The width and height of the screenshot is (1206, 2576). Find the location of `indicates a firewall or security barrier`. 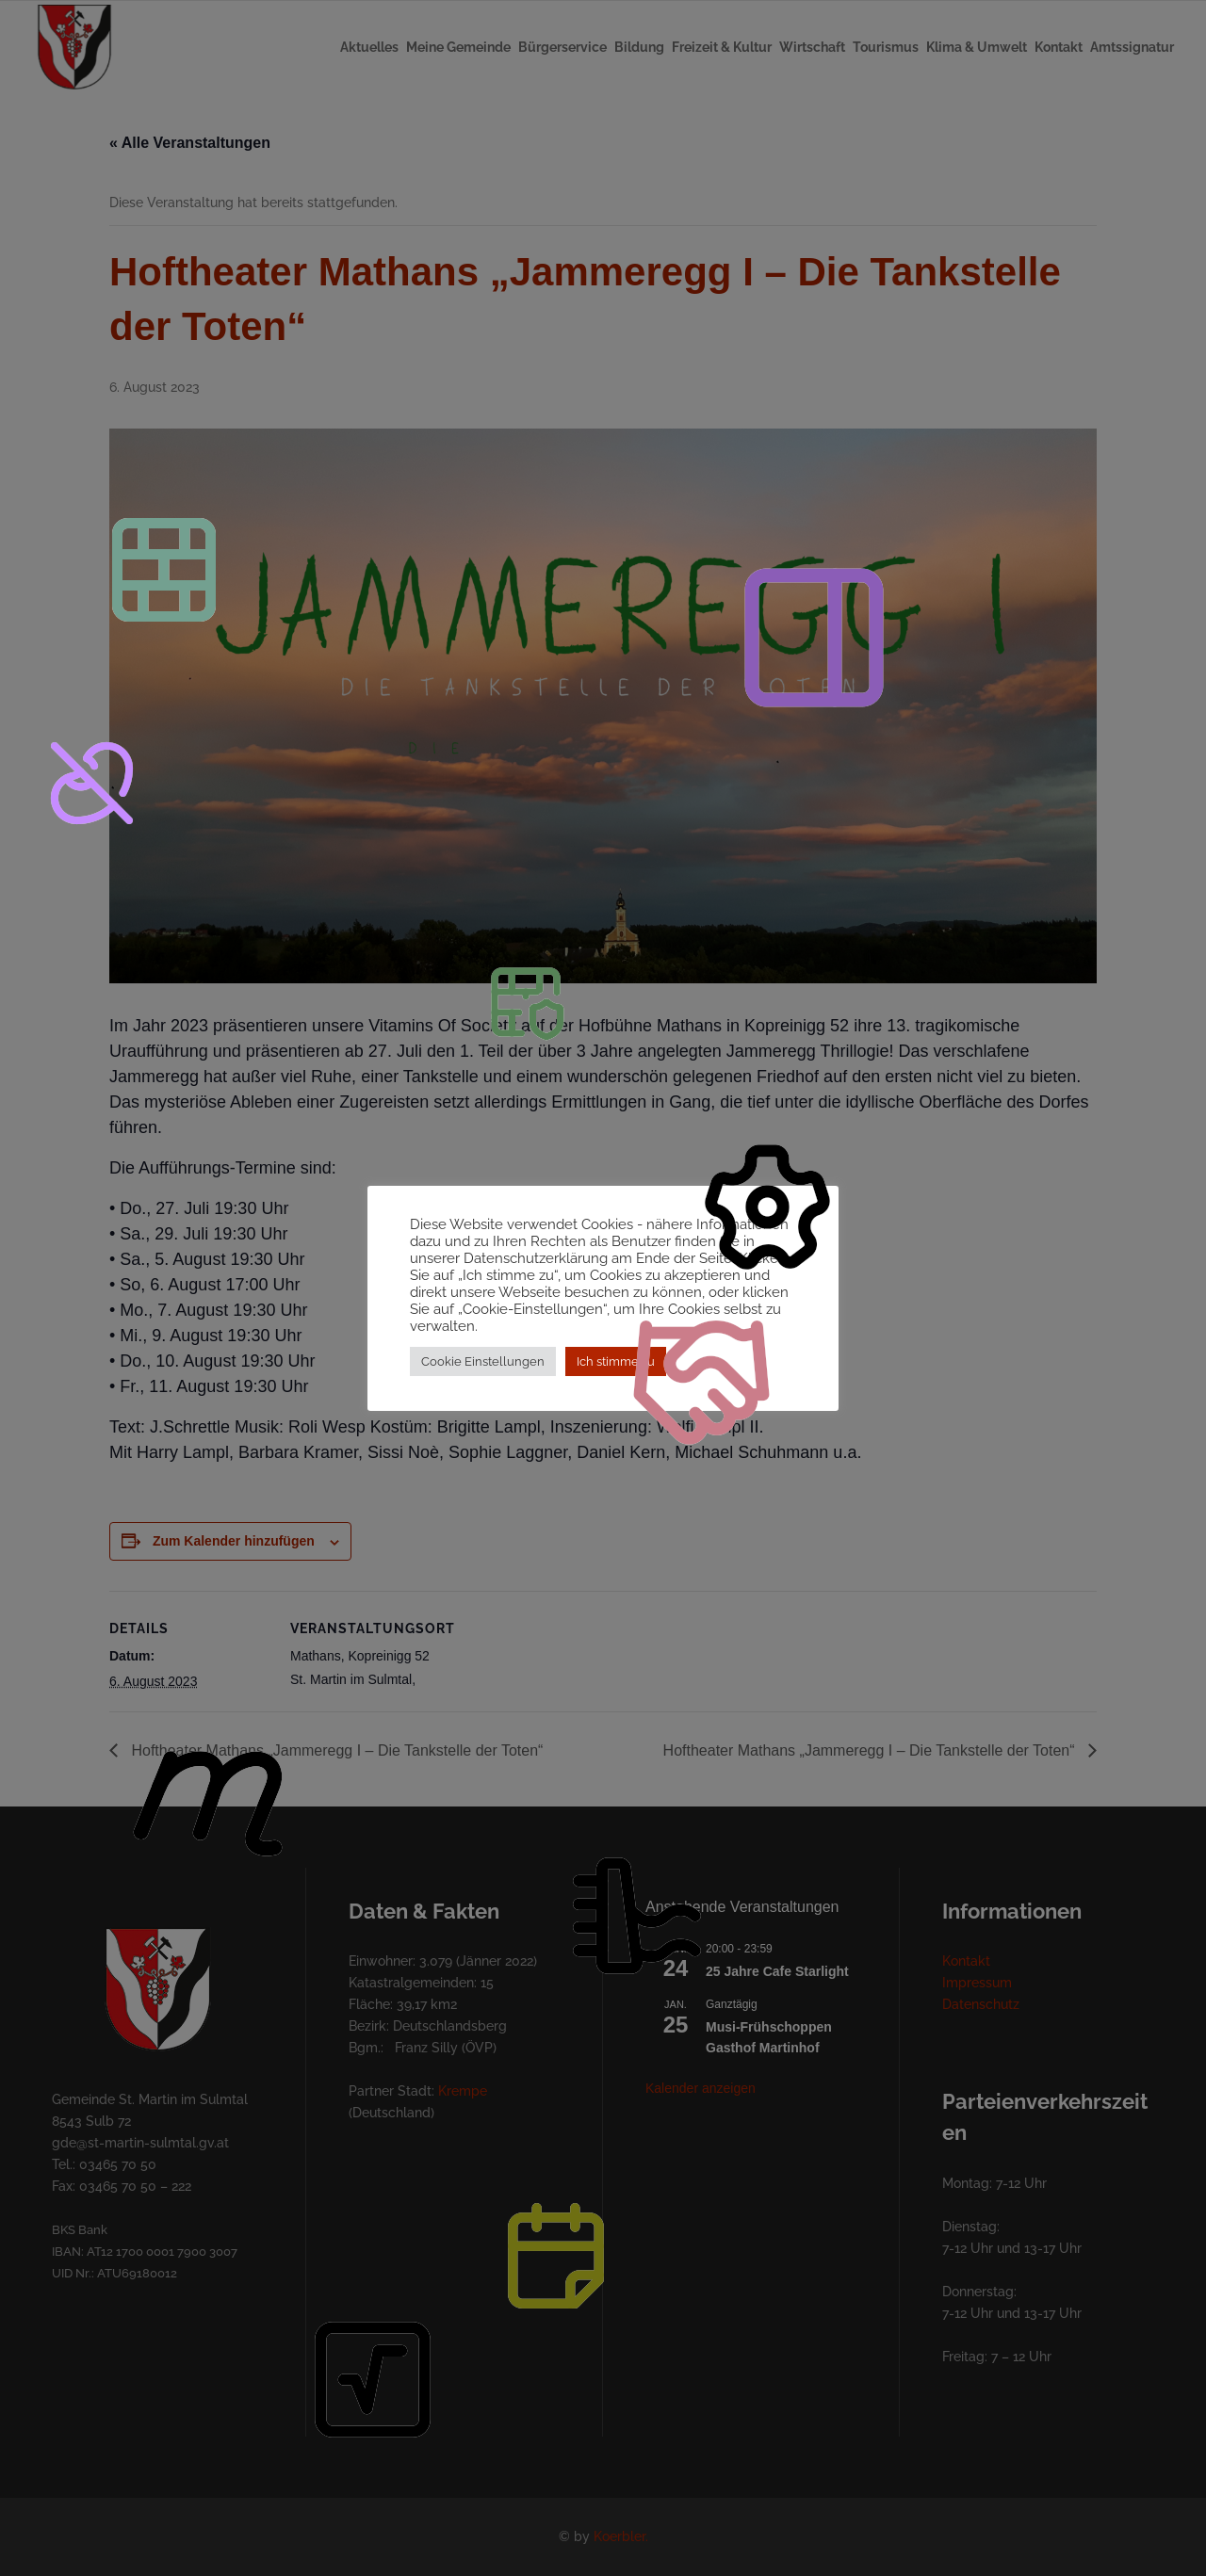

indicates a firewall or security barrier is located at coordinates (164, 570).